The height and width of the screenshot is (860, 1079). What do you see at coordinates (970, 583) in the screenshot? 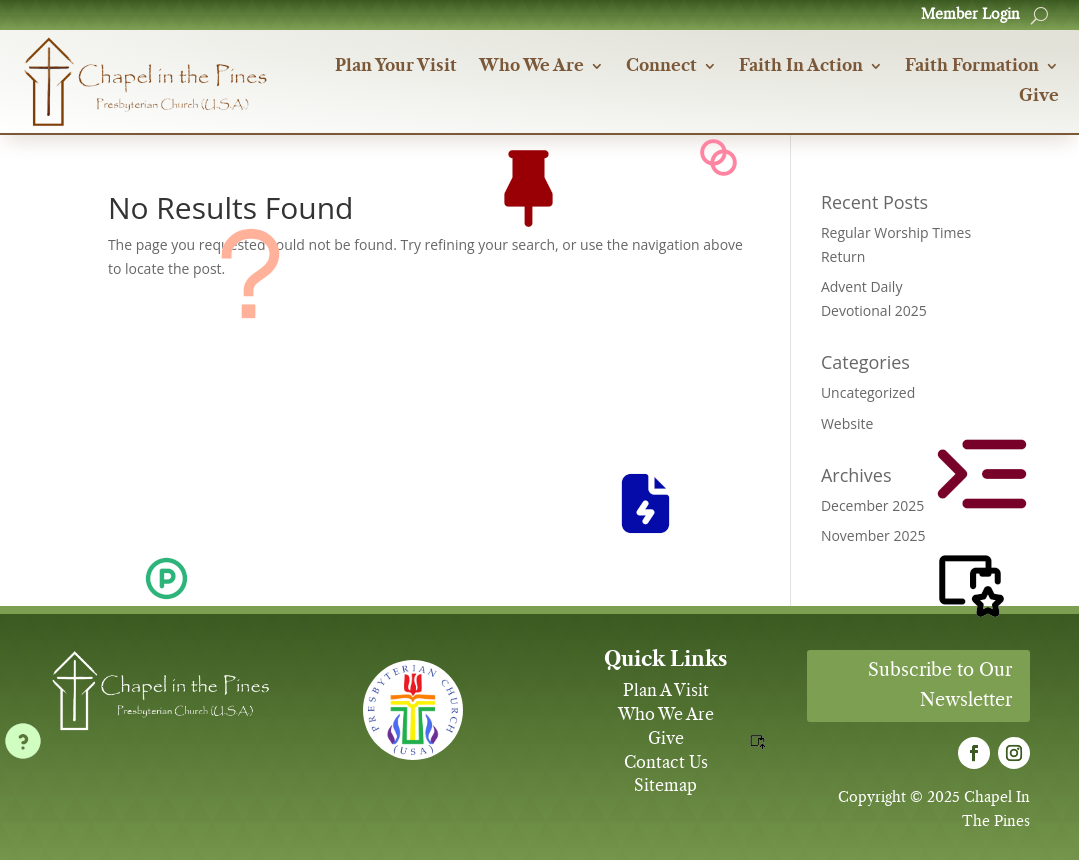
I see `favorite or star a connected device` at bounding box center [970, 583].